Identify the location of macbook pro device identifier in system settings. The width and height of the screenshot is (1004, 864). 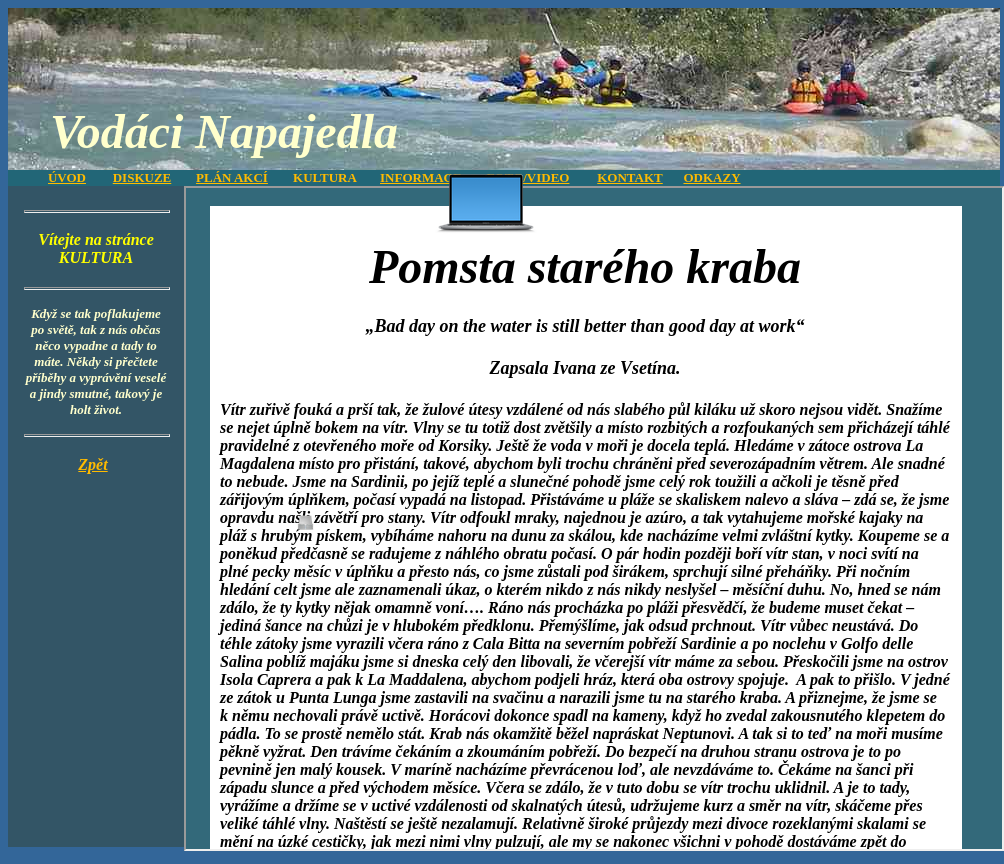
(486, 195).